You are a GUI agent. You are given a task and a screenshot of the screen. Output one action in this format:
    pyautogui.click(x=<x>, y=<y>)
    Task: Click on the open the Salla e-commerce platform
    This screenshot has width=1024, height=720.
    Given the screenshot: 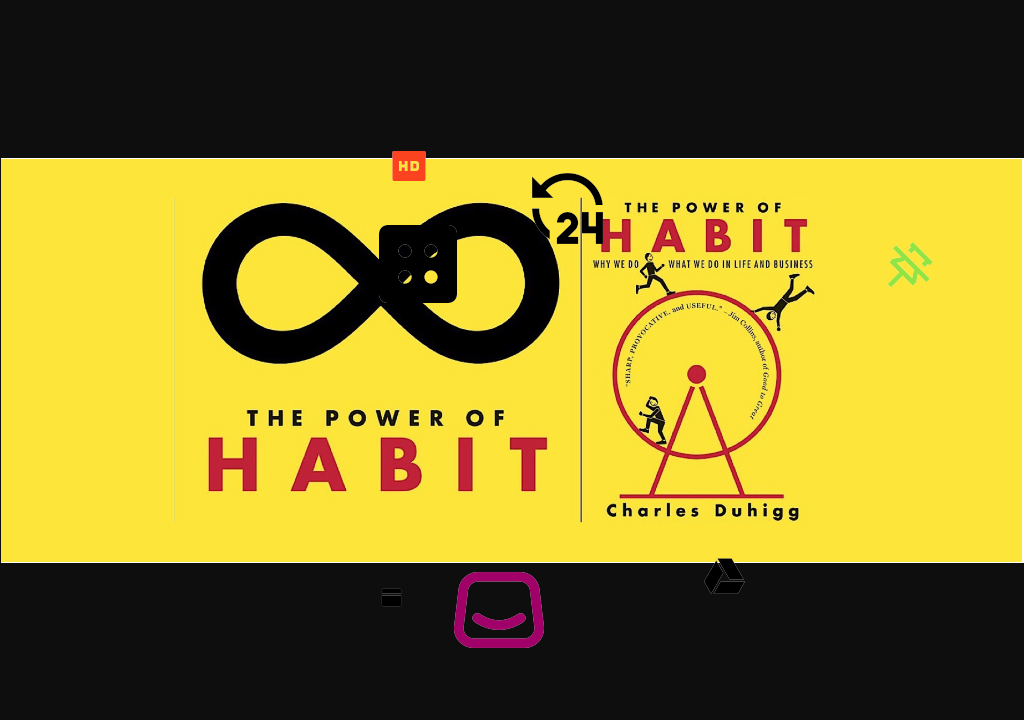 What is the action you would take?
    pyautogui.click(x=499, y=610)
    